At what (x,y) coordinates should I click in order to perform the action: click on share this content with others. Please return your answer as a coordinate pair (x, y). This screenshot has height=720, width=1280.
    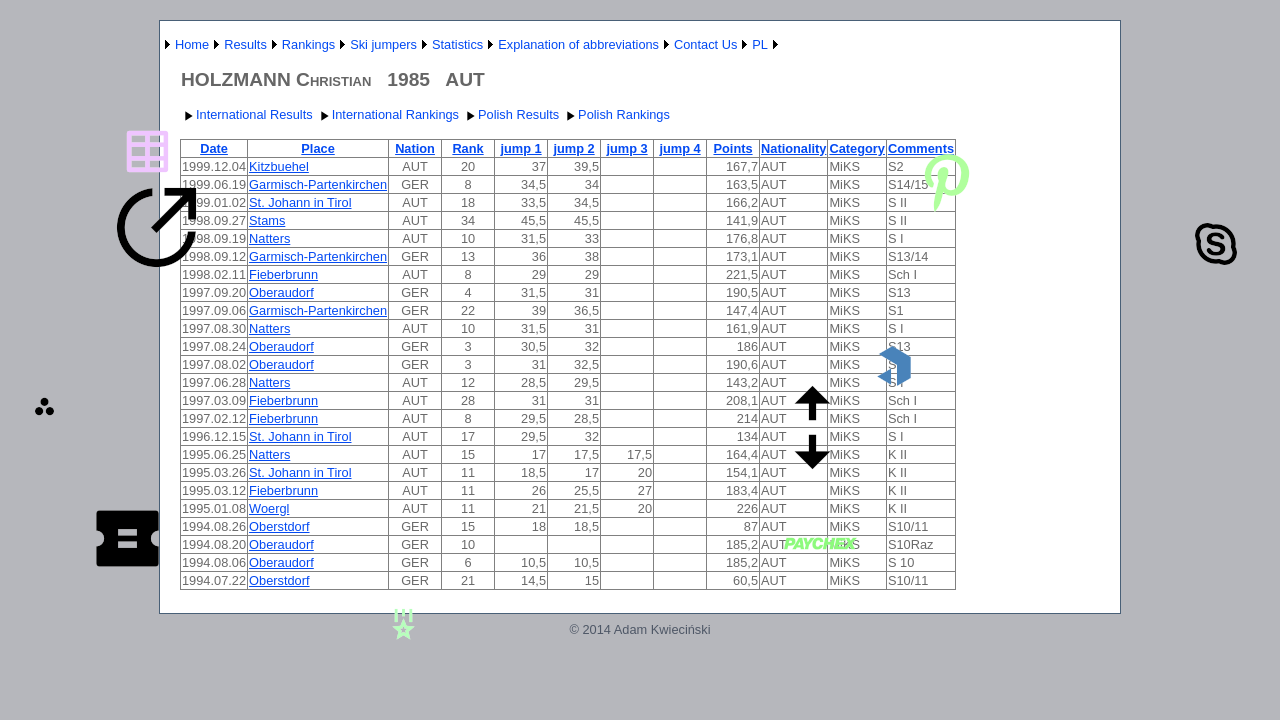
    Looking at the image, I should click on (156, 227).